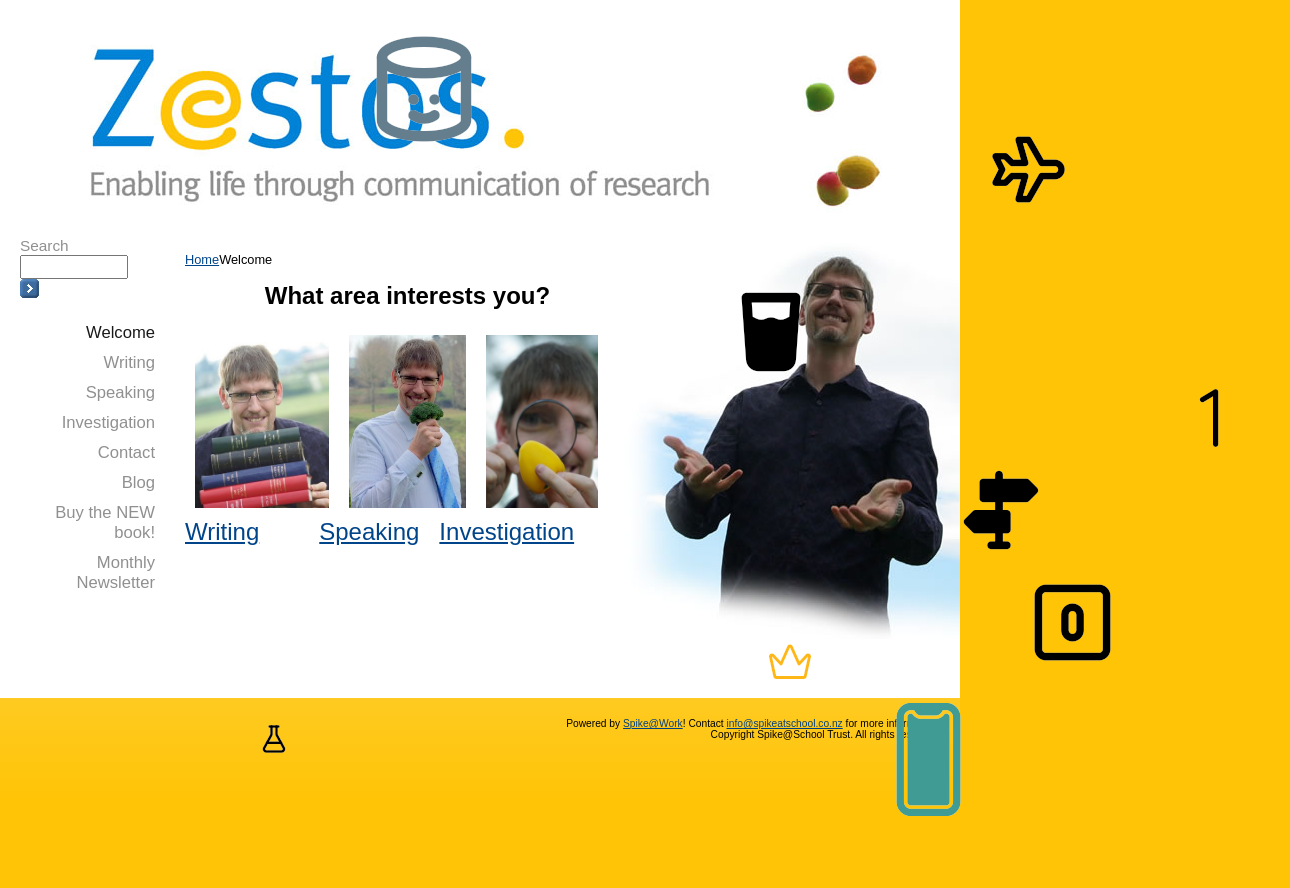  I want to click on enable airplane mode, so click(1028, 169).